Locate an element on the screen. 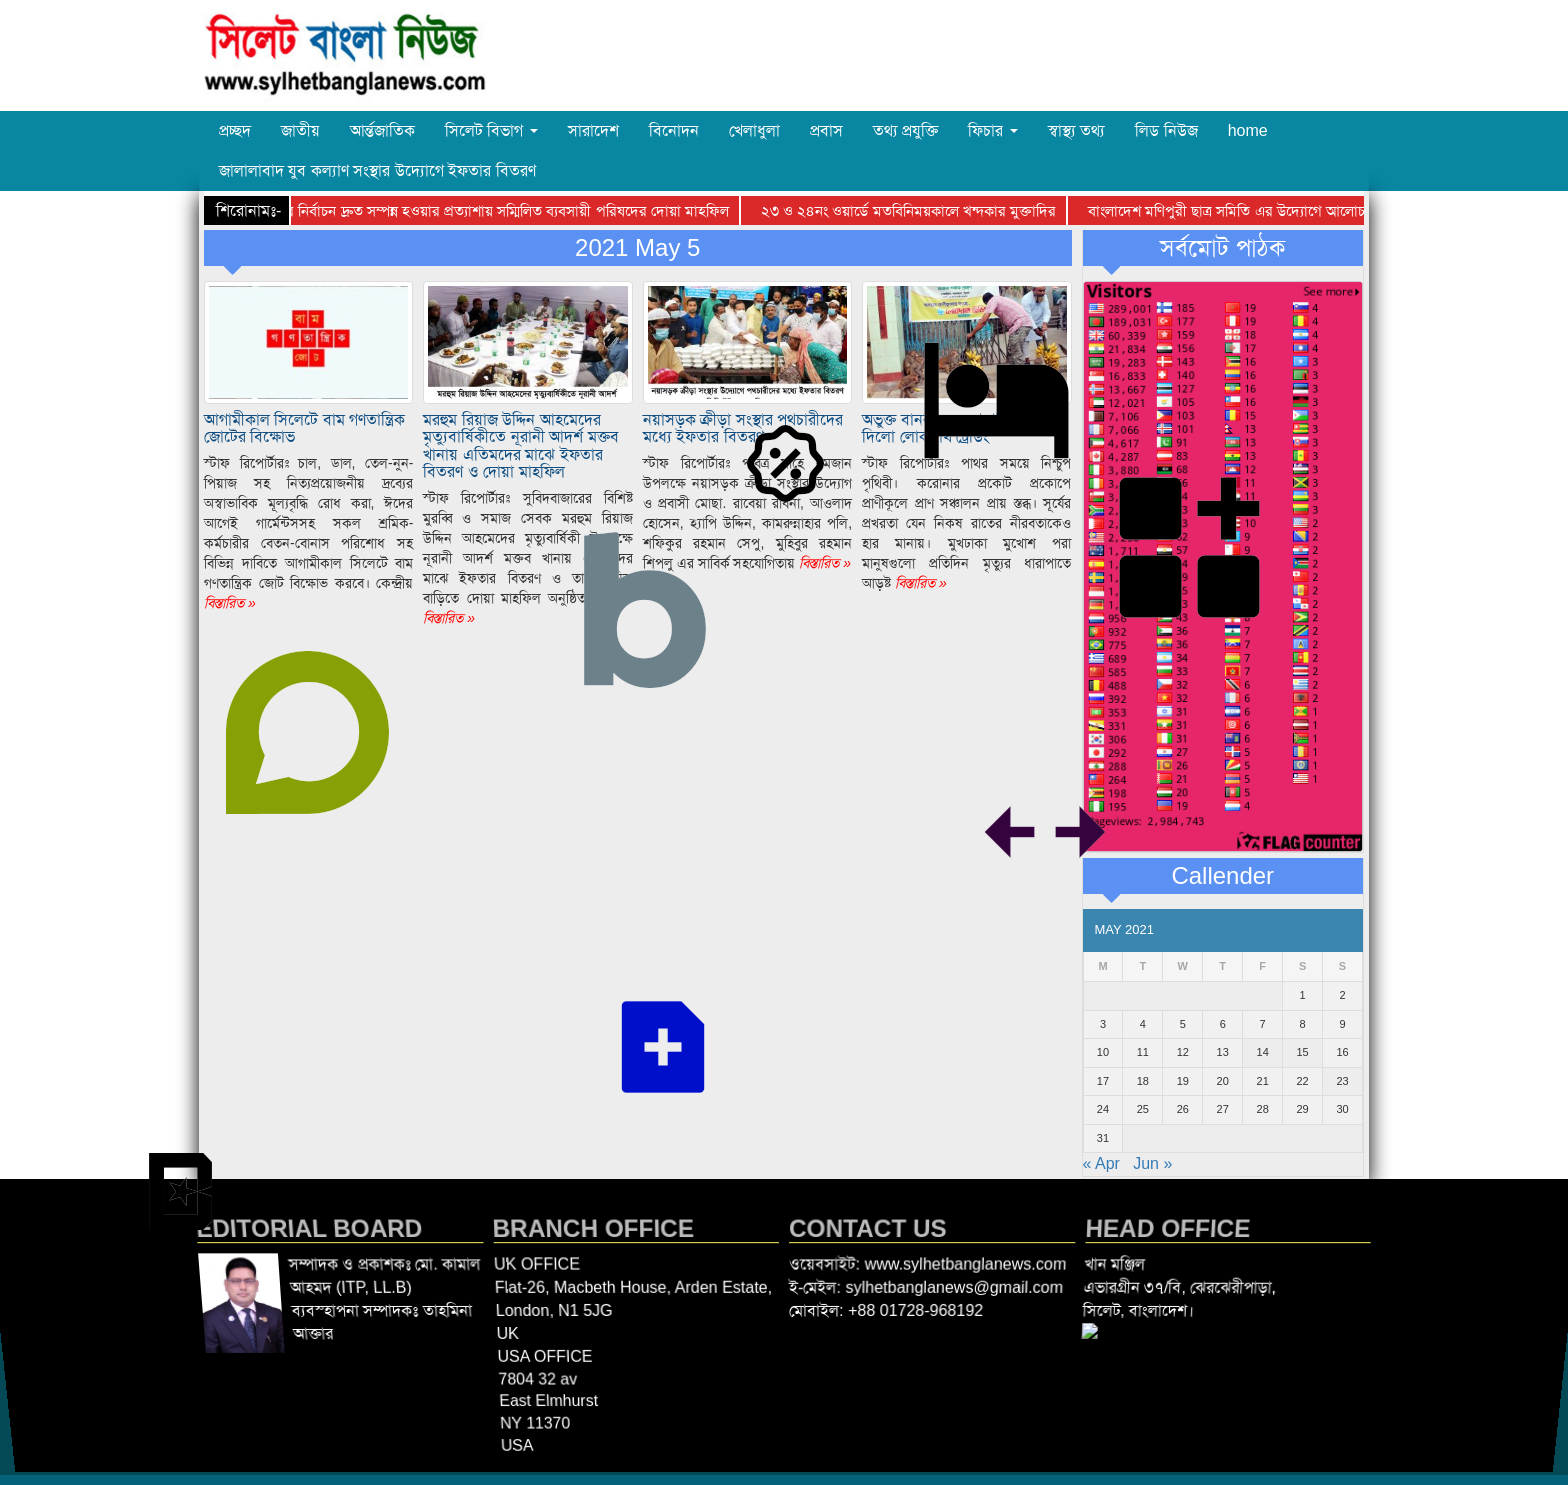 The height and width of the screenshot is (1485, 1568). expand content horizontally is located at coordinates (1045, 832).